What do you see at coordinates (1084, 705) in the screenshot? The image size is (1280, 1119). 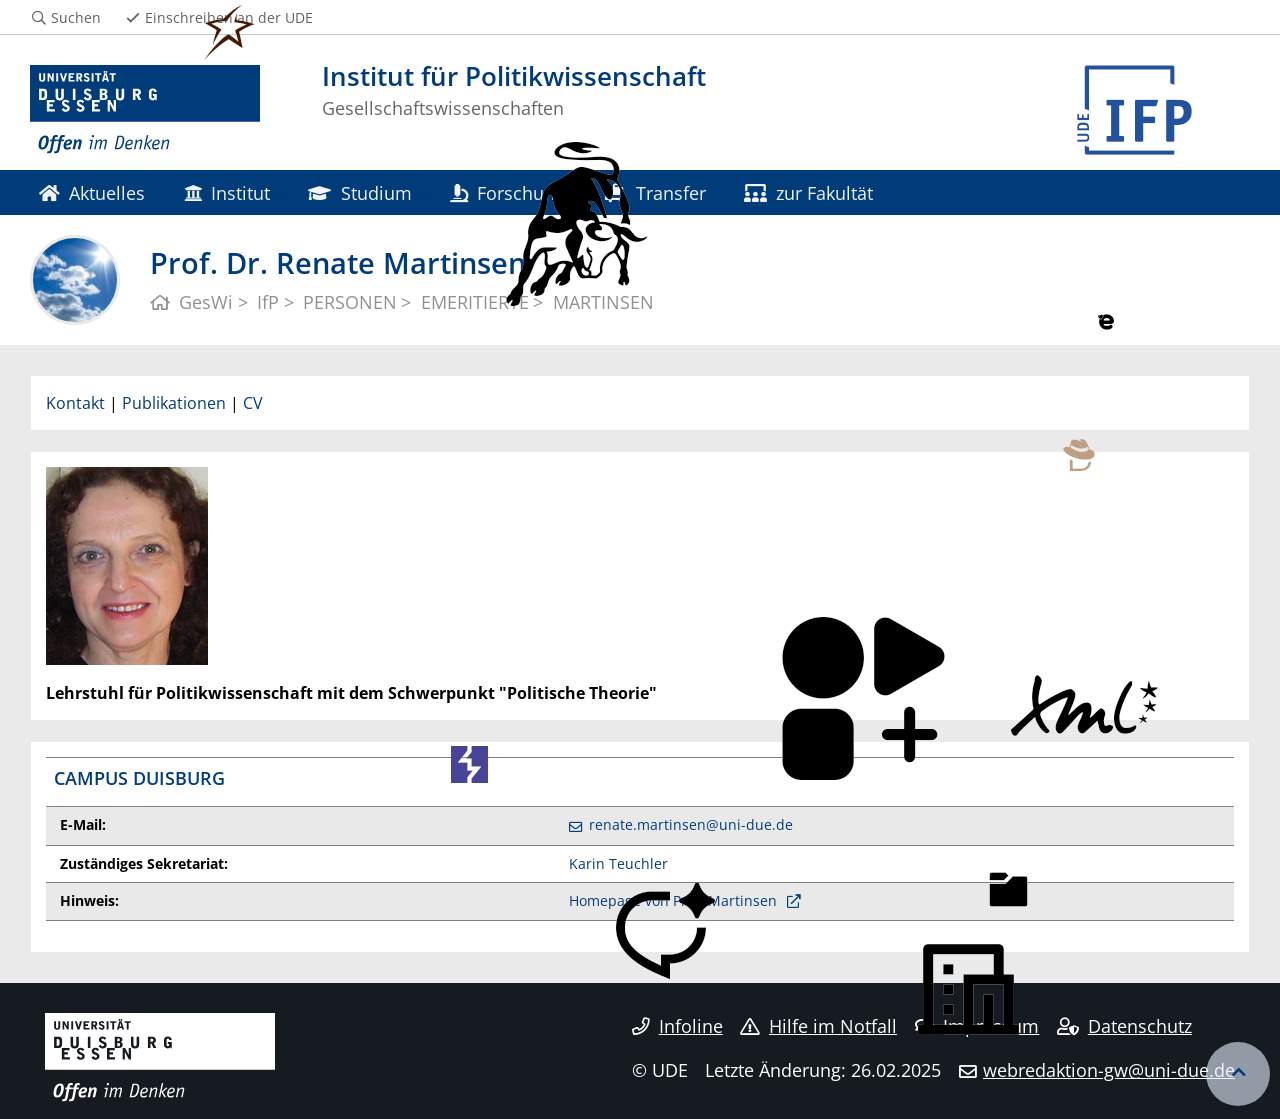 I see `indicates xml file format or data type` at bounding box center [1084, 705].